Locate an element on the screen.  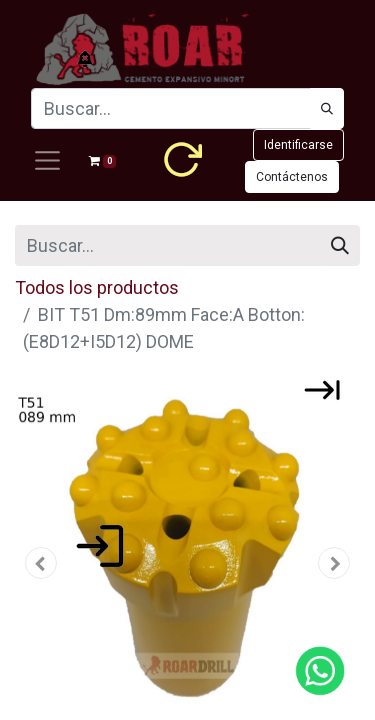
log in to your account is located at coordinates (100, 546).